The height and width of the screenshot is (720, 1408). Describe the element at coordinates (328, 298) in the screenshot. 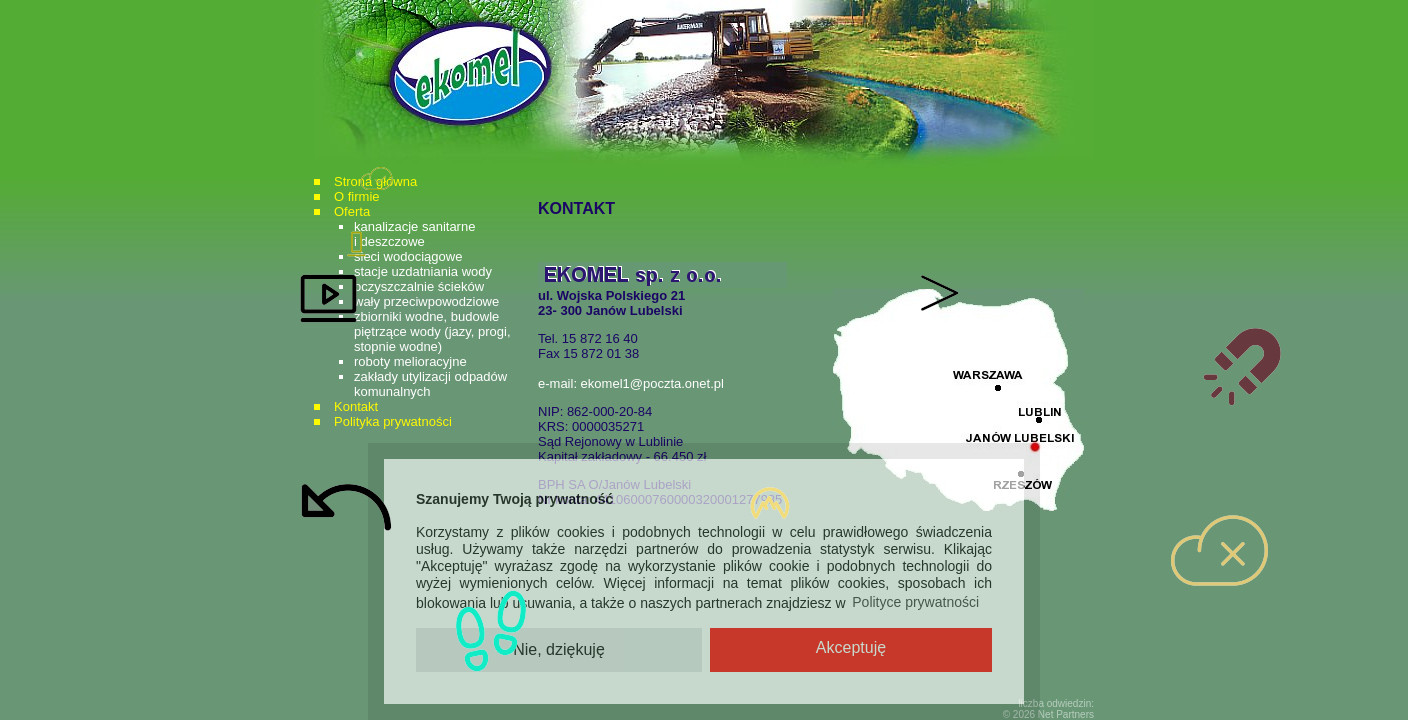

I see `play or watch a video` at that location.